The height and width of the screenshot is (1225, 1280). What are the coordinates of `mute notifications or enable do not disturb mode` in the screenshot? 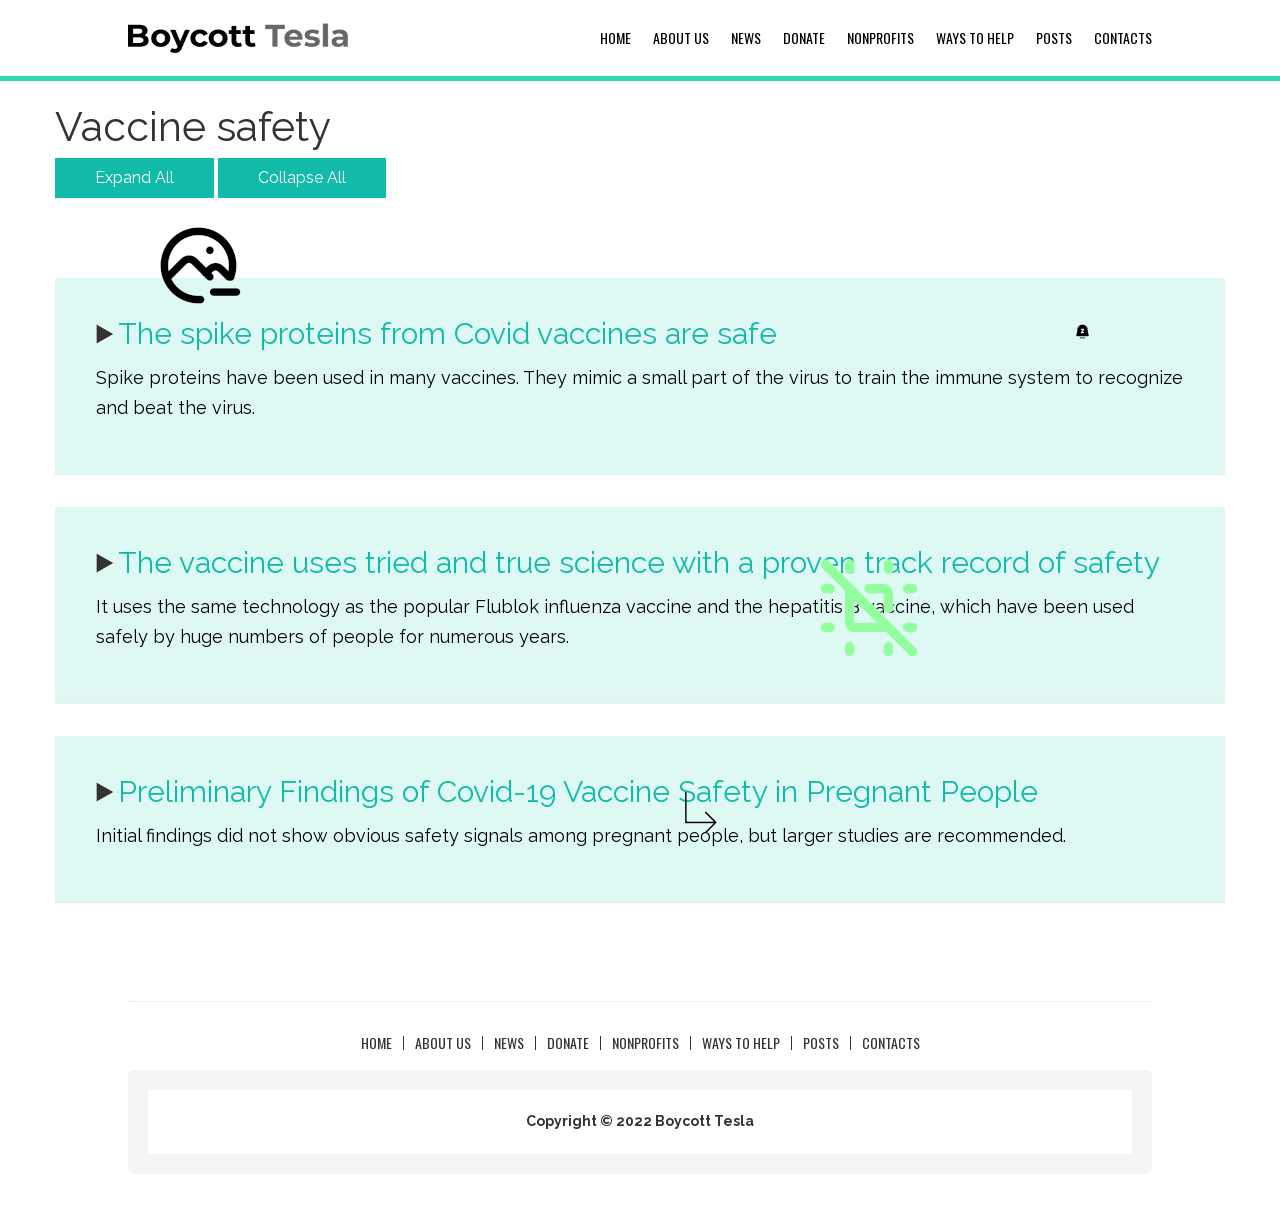 It's located at (1082, 331).